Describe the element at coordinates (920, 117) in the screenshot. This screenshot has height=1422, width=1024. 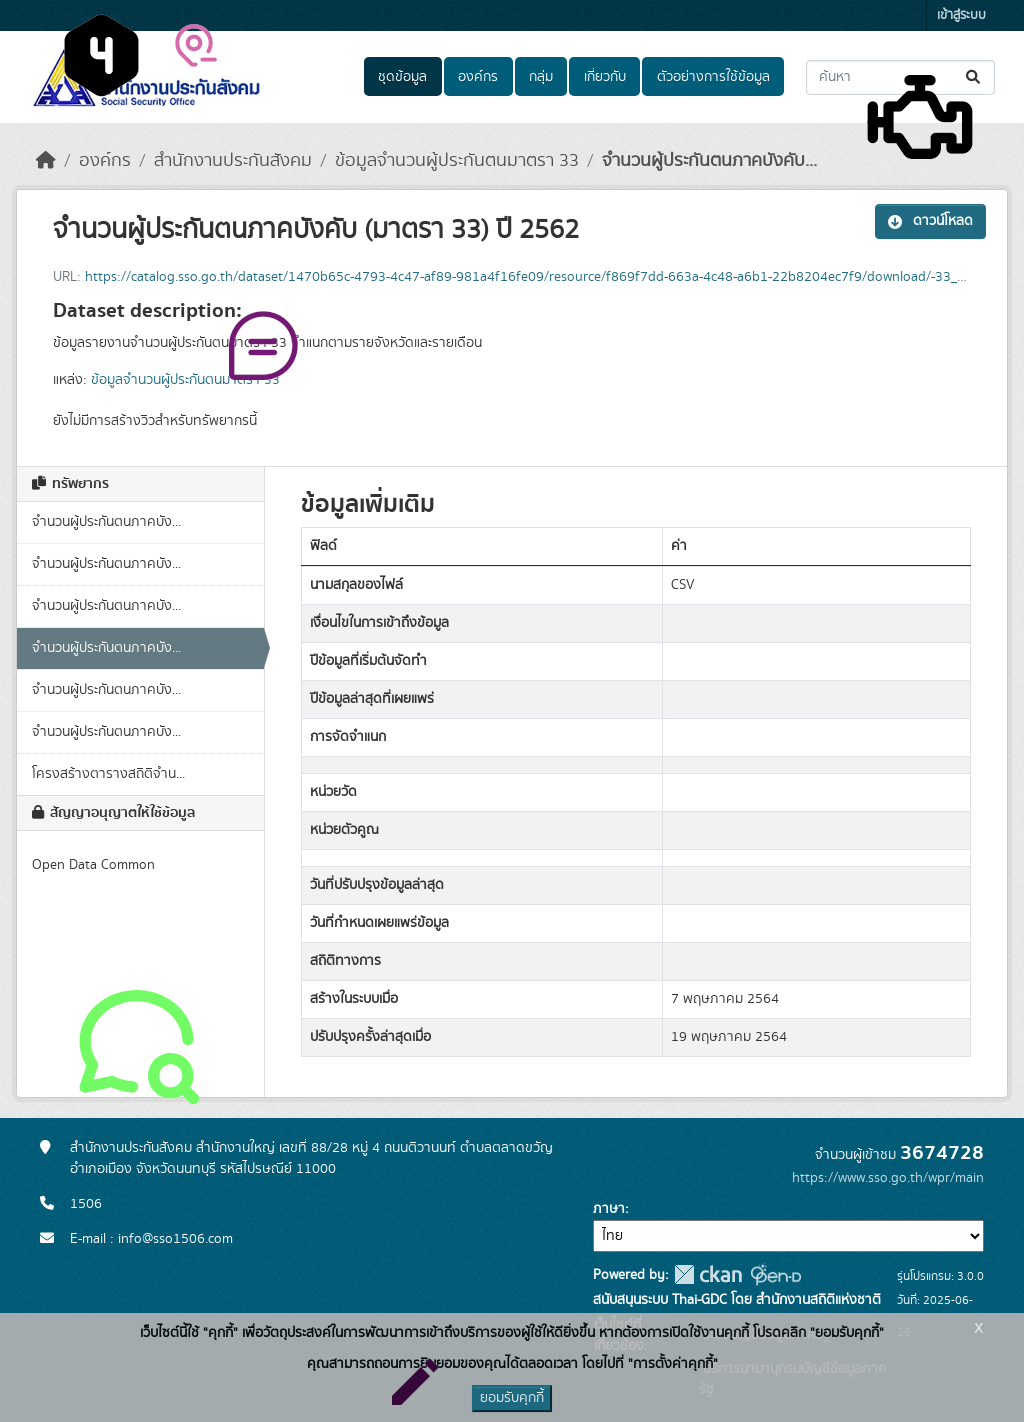
I see `view engine or vehicle diagnostics` at that location.